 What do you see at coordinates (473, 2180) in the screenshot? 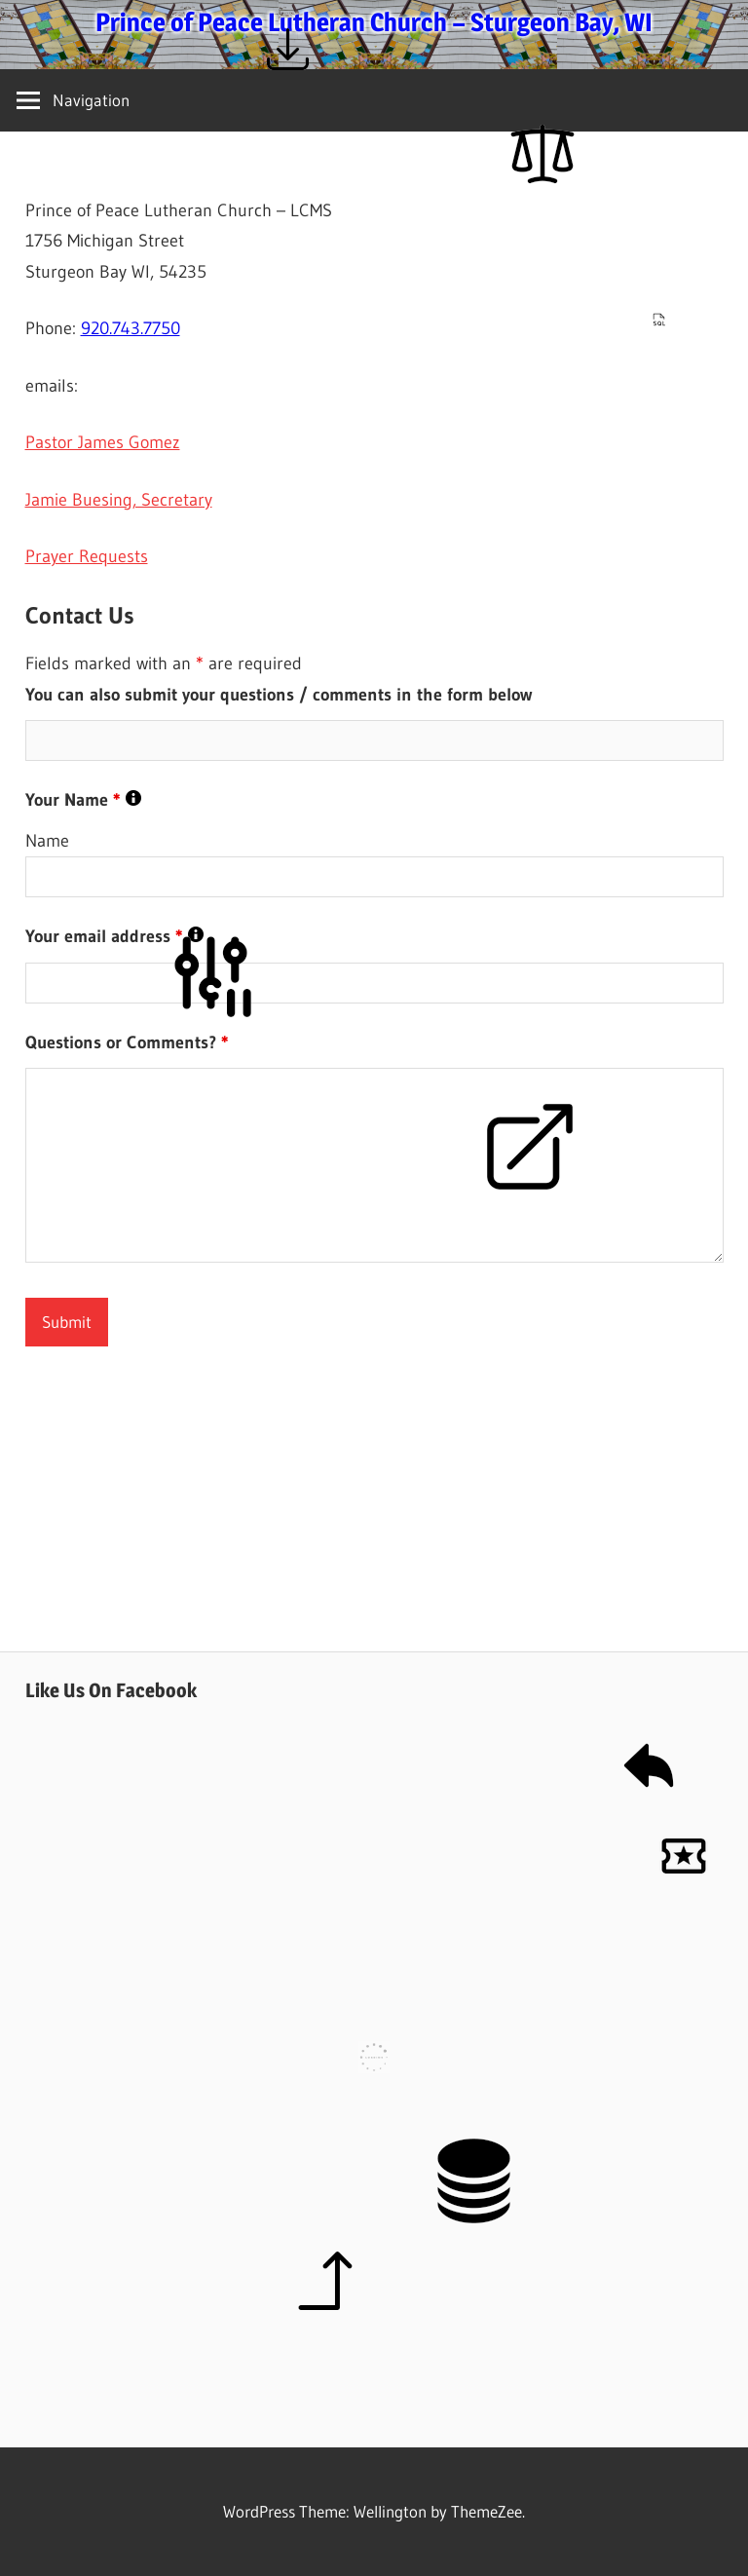
I see `view database or data storage` at bounding box center [473, 2180].